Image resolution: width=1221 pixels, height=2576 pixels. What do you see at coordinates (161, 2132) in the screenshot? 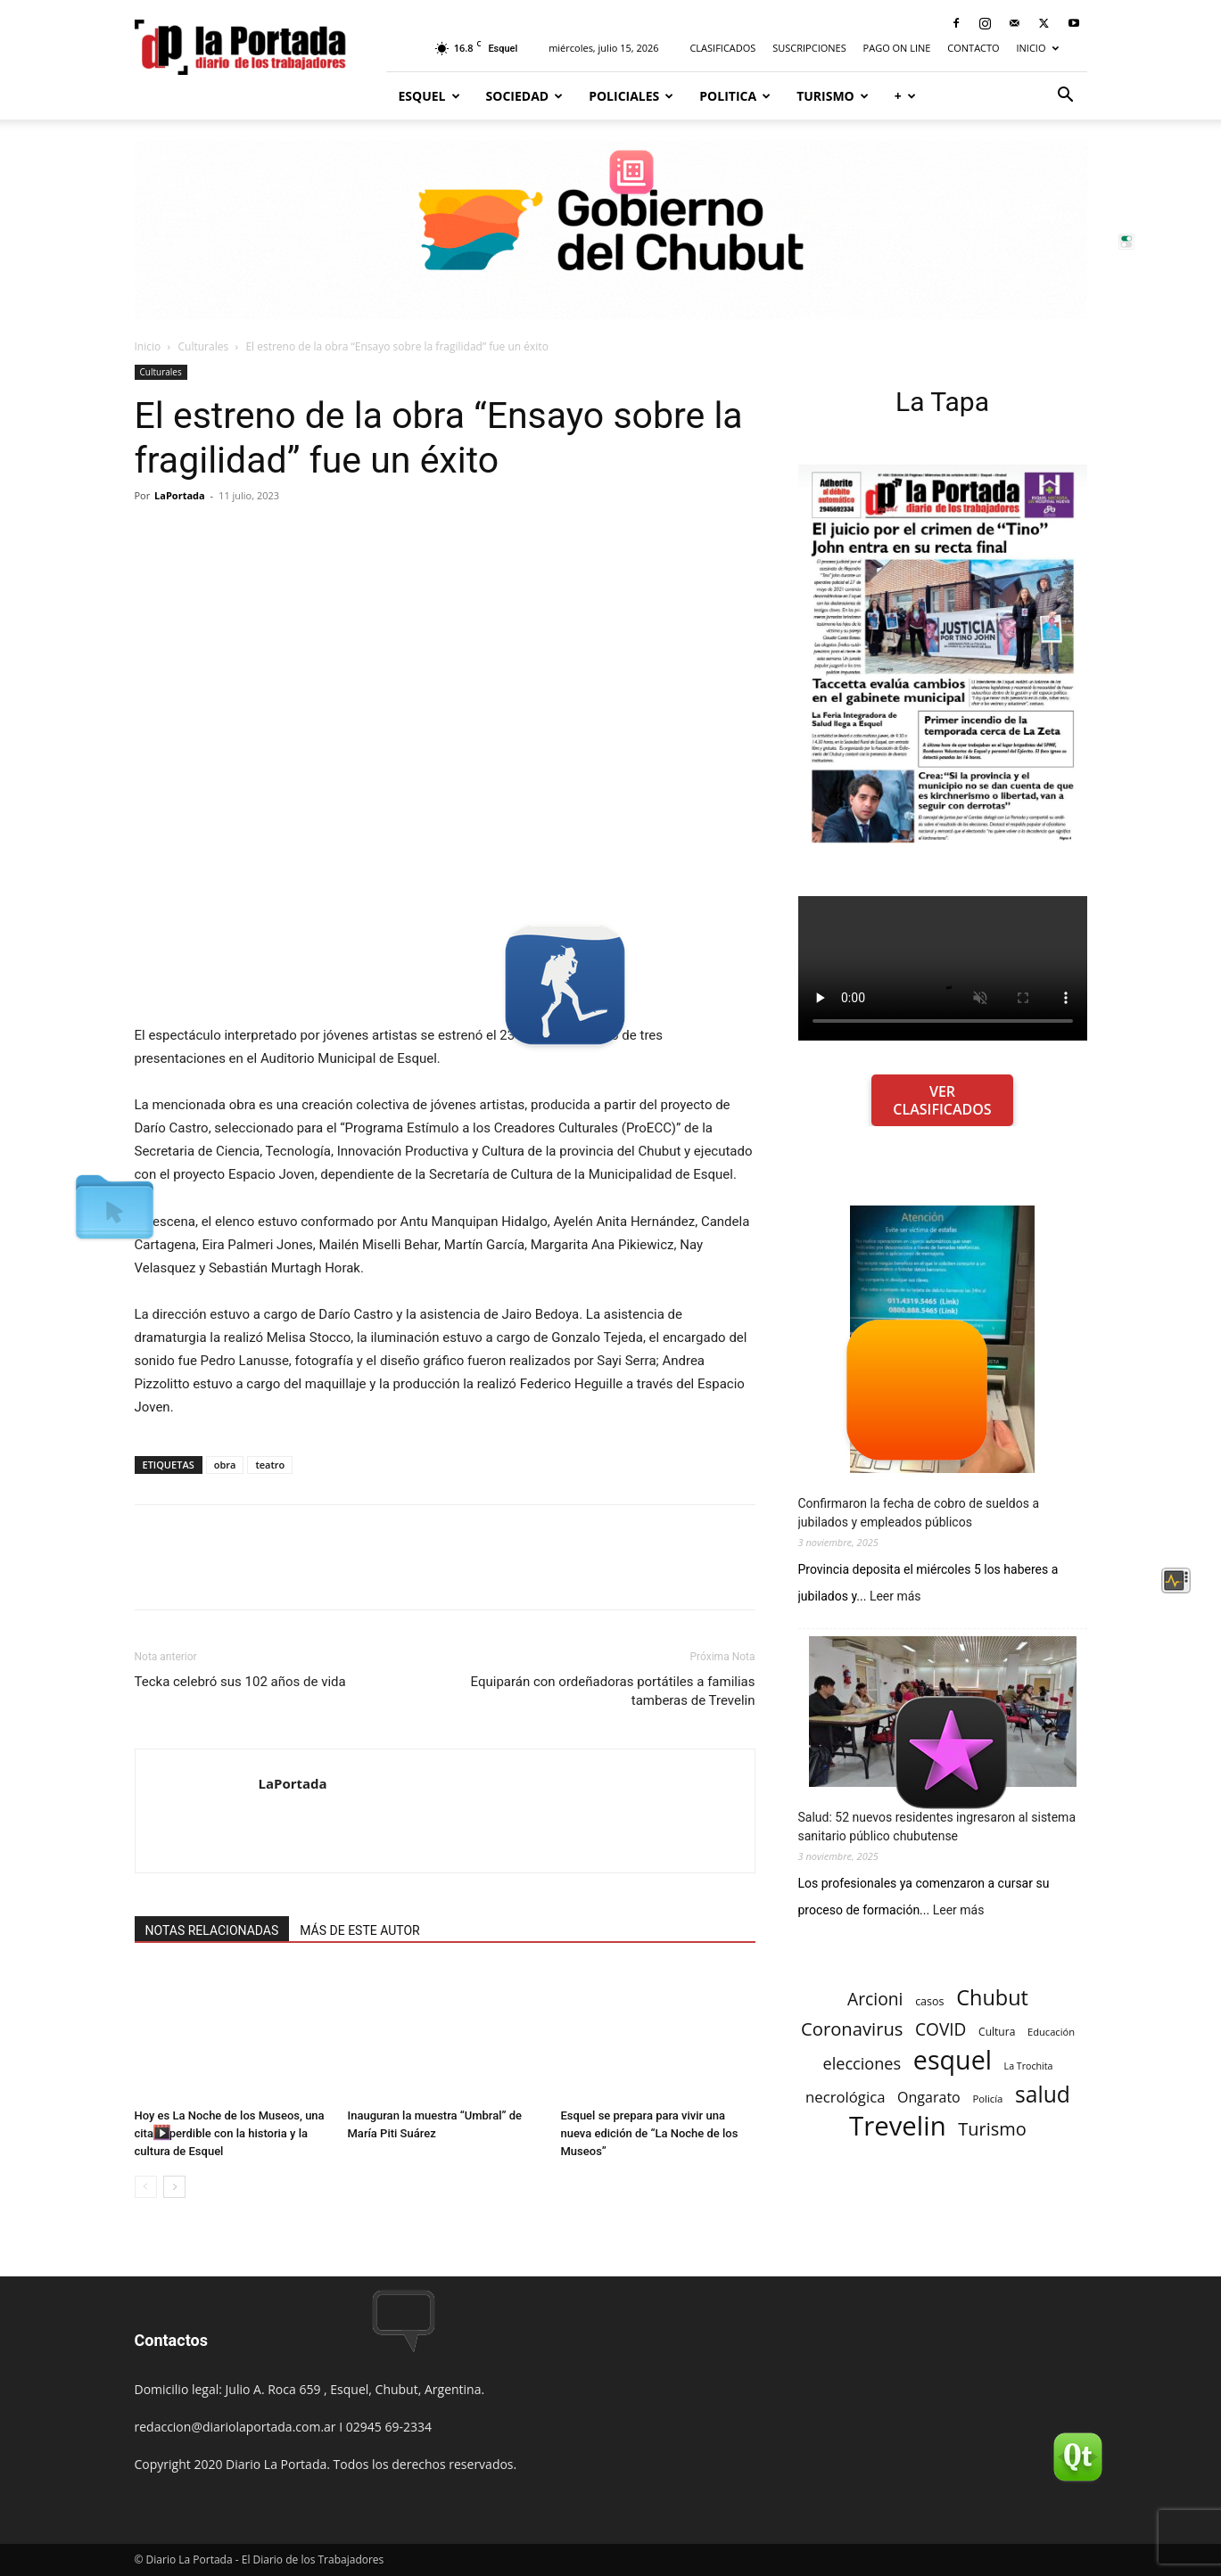
I see `open the tv or video streaming app` at bounding box center [161, 2132].